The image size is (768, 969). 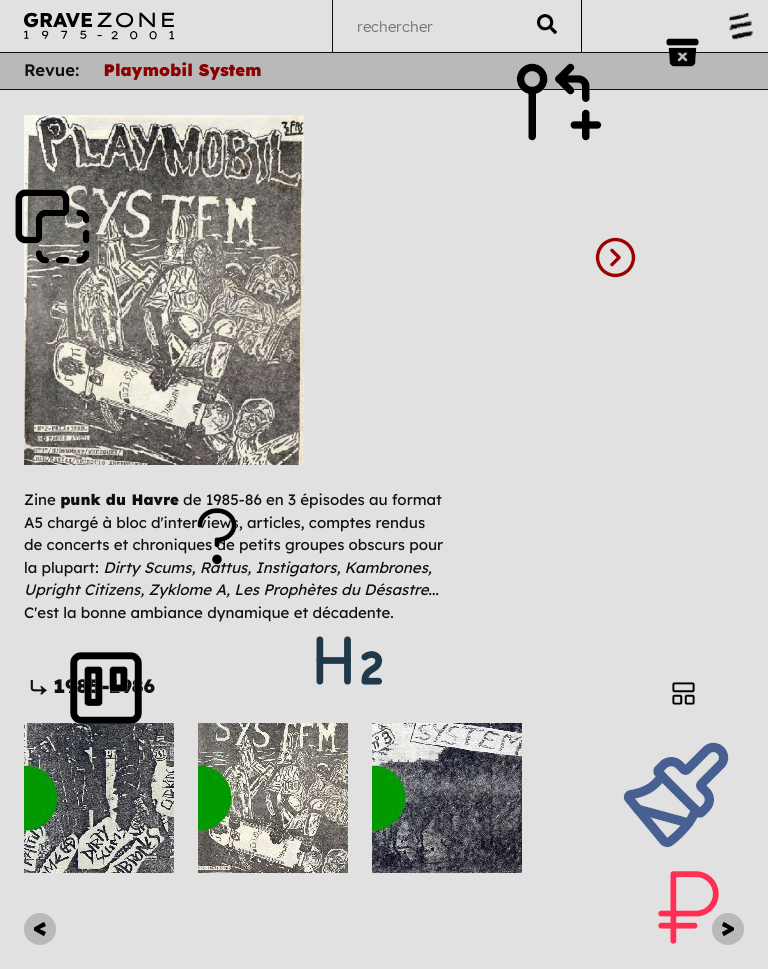 What do you see at coordinates (347, 660) in the screenshot?
I see `format text as heading level 2` at bounding box center [347, 660].